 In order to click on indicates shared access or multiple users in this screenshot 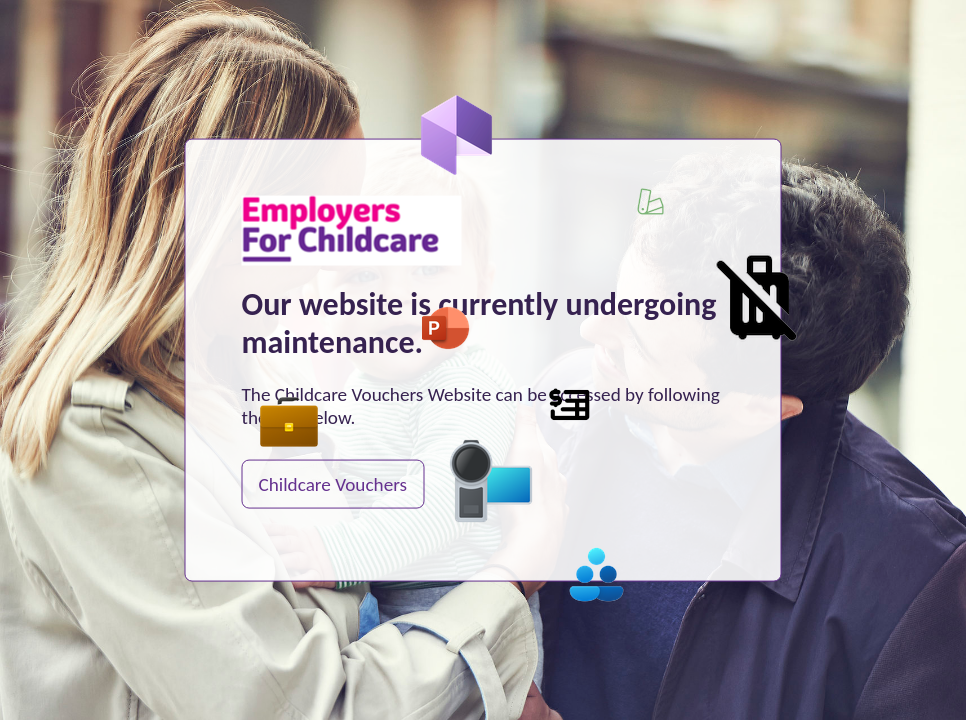, I will do `click(596, 574)`.